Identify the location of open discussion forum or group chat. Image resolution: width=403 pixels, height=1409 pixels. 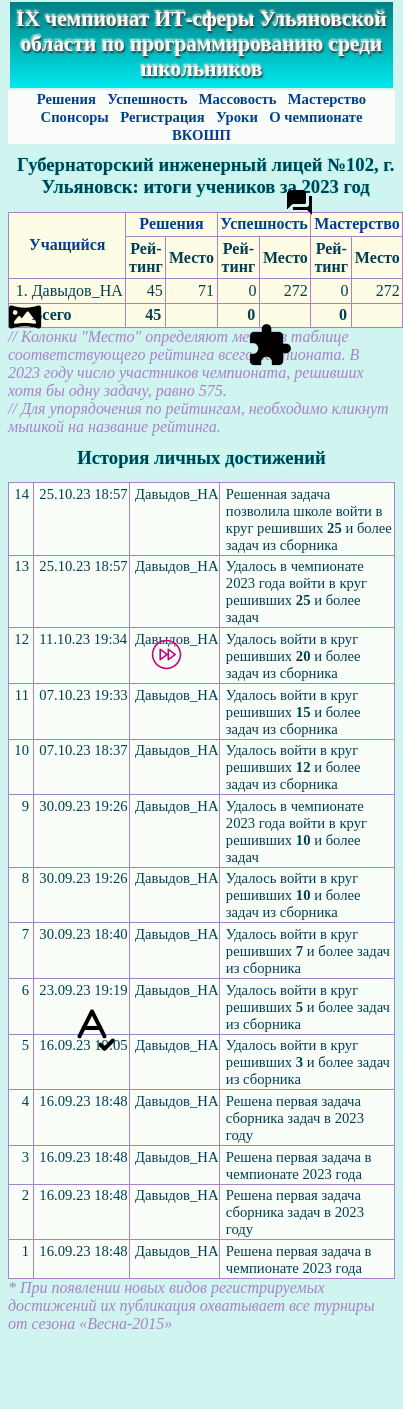
(300, 203).